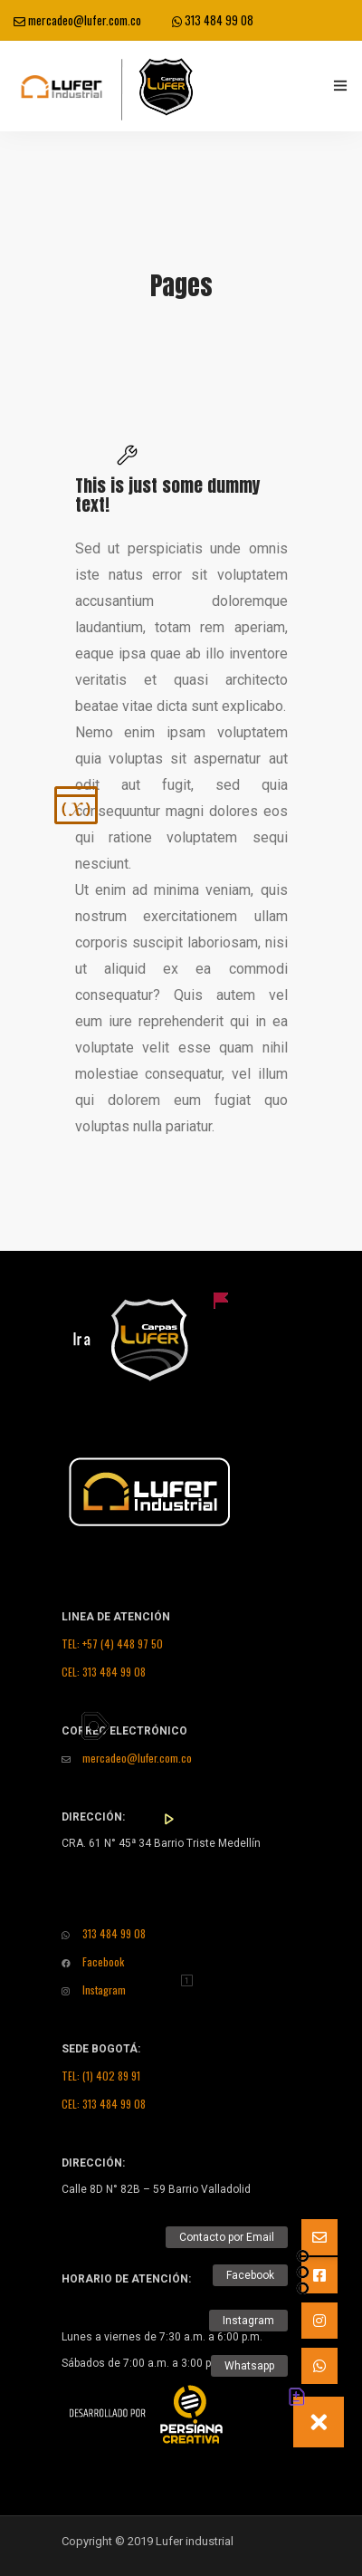  I want to click on open more options menu, so click(302, 2272).